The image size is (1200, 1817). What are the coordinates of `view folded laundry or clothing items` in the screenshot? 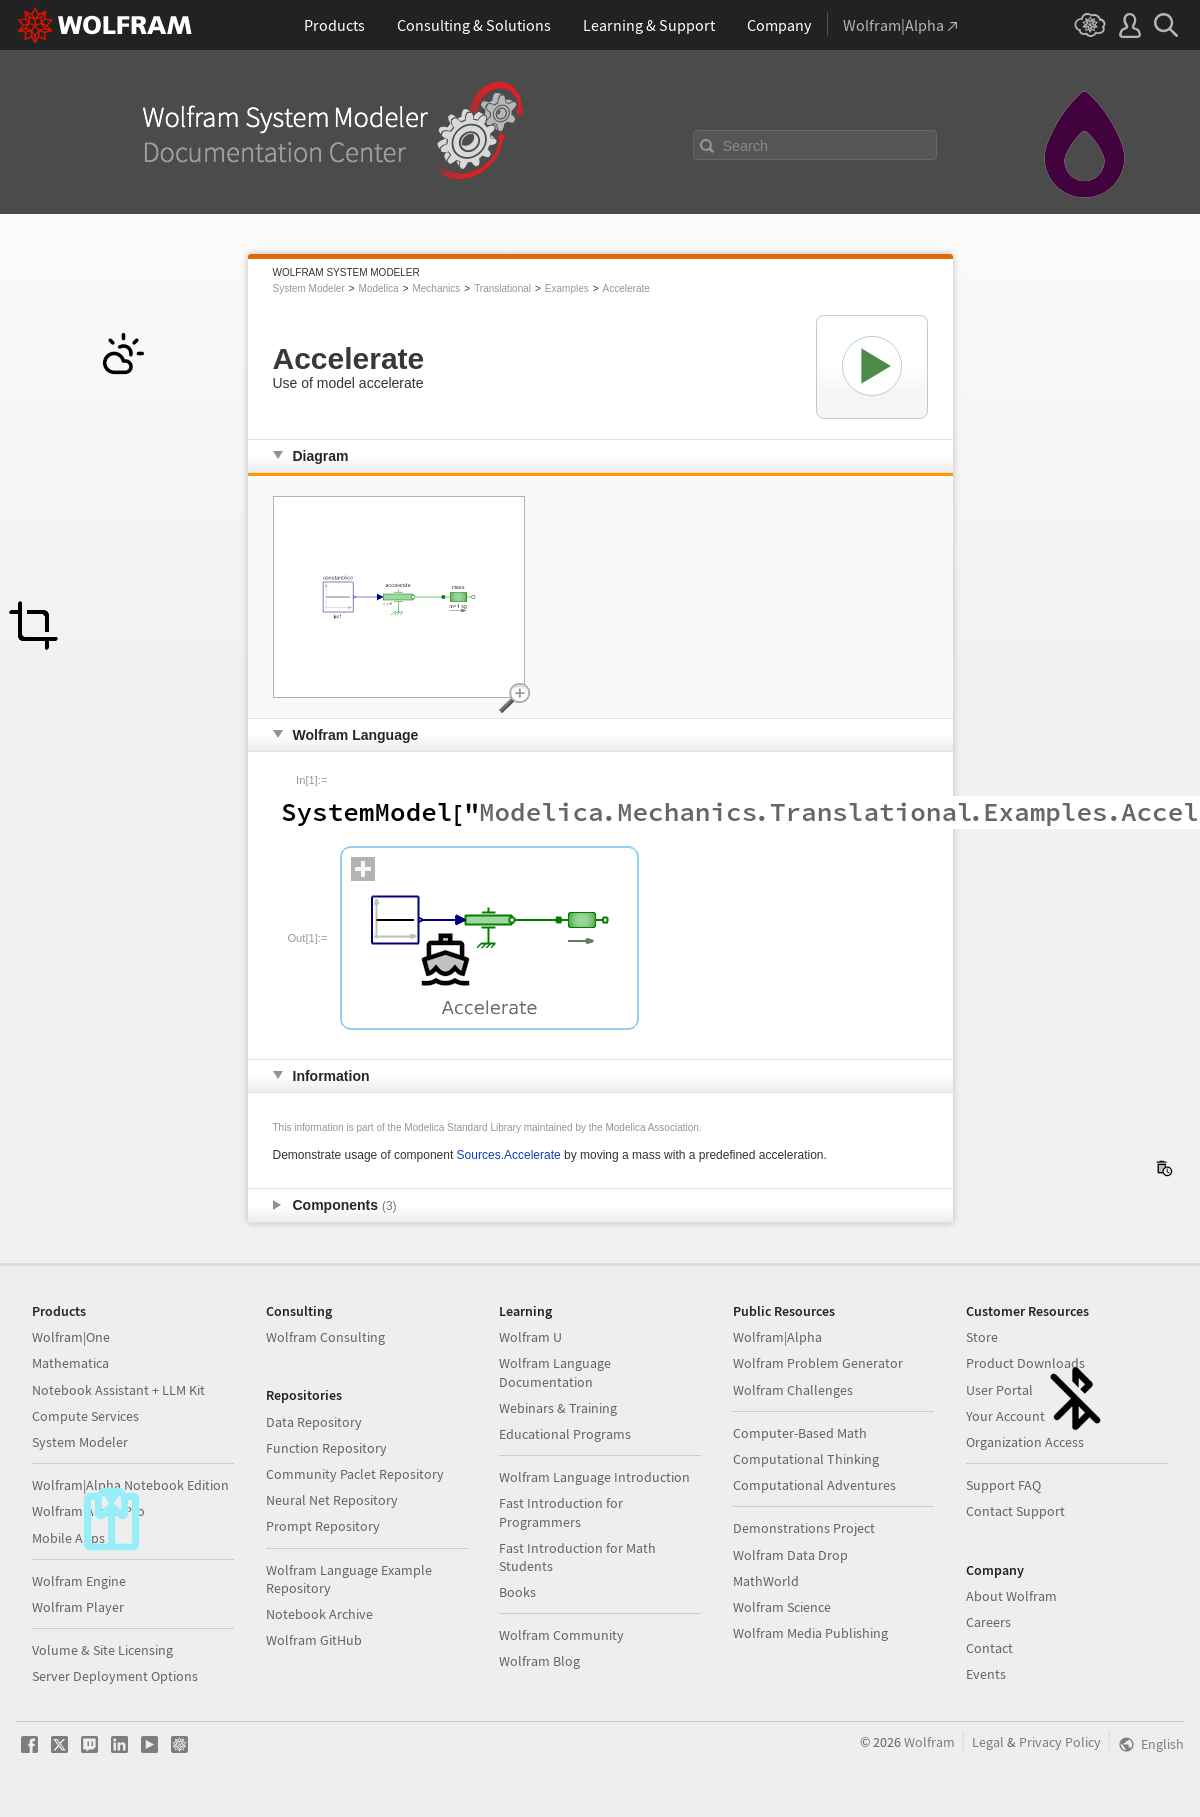 It's located at (111, 1520).